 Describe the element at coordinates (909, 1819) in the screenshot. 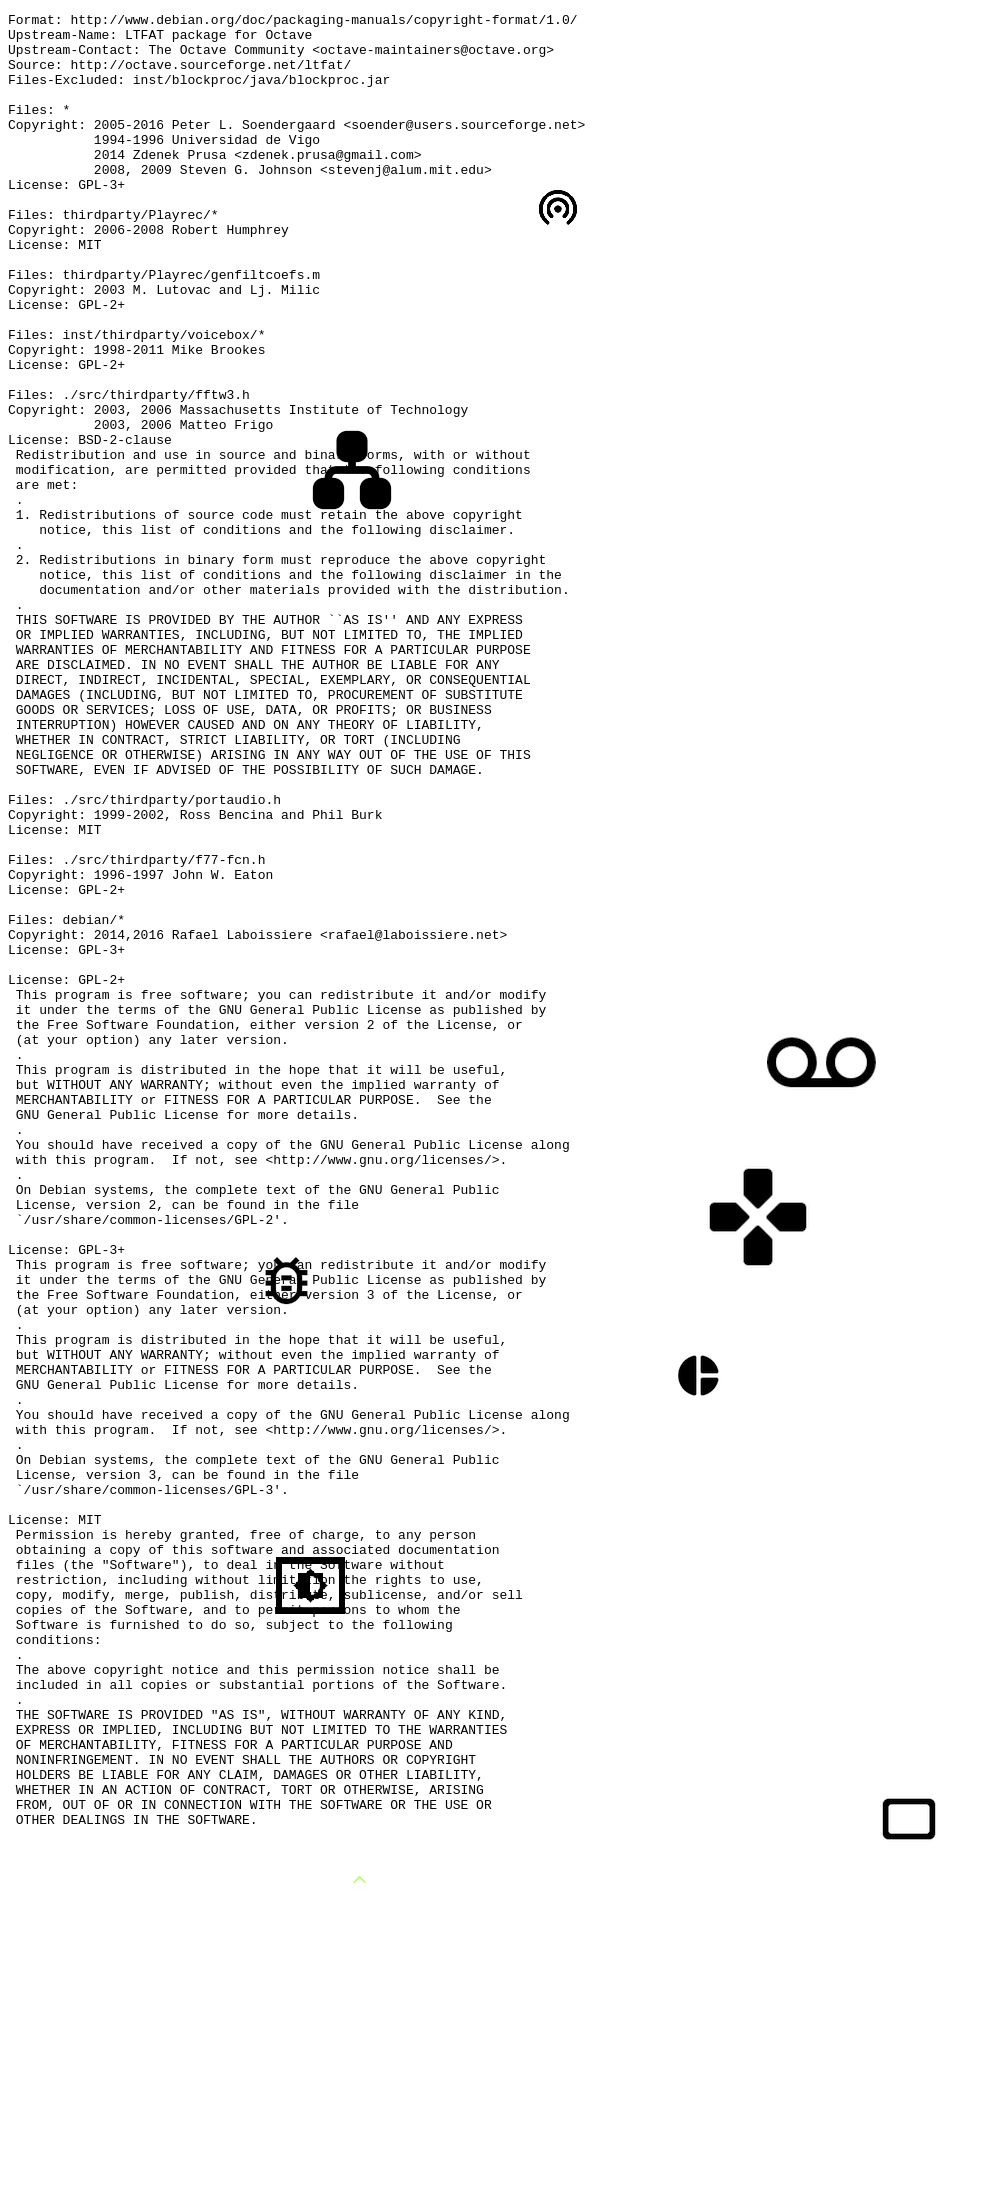

I see `crop image to landscape orientation` at that location.